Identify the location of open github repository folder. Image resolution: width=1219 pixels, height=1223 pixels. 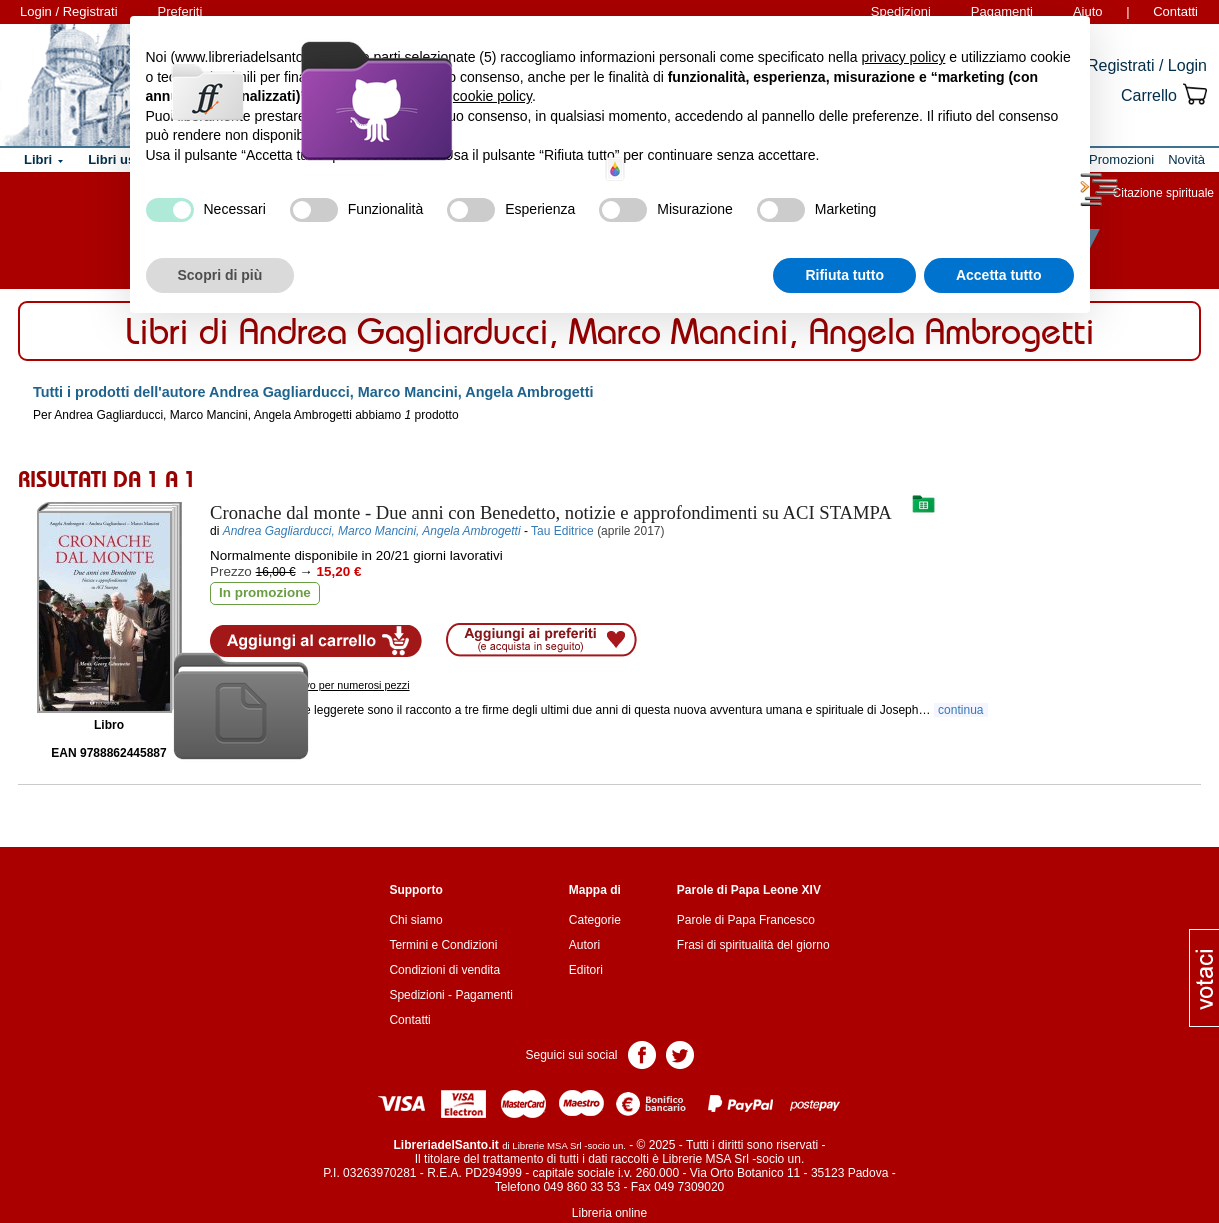
(376, 105).